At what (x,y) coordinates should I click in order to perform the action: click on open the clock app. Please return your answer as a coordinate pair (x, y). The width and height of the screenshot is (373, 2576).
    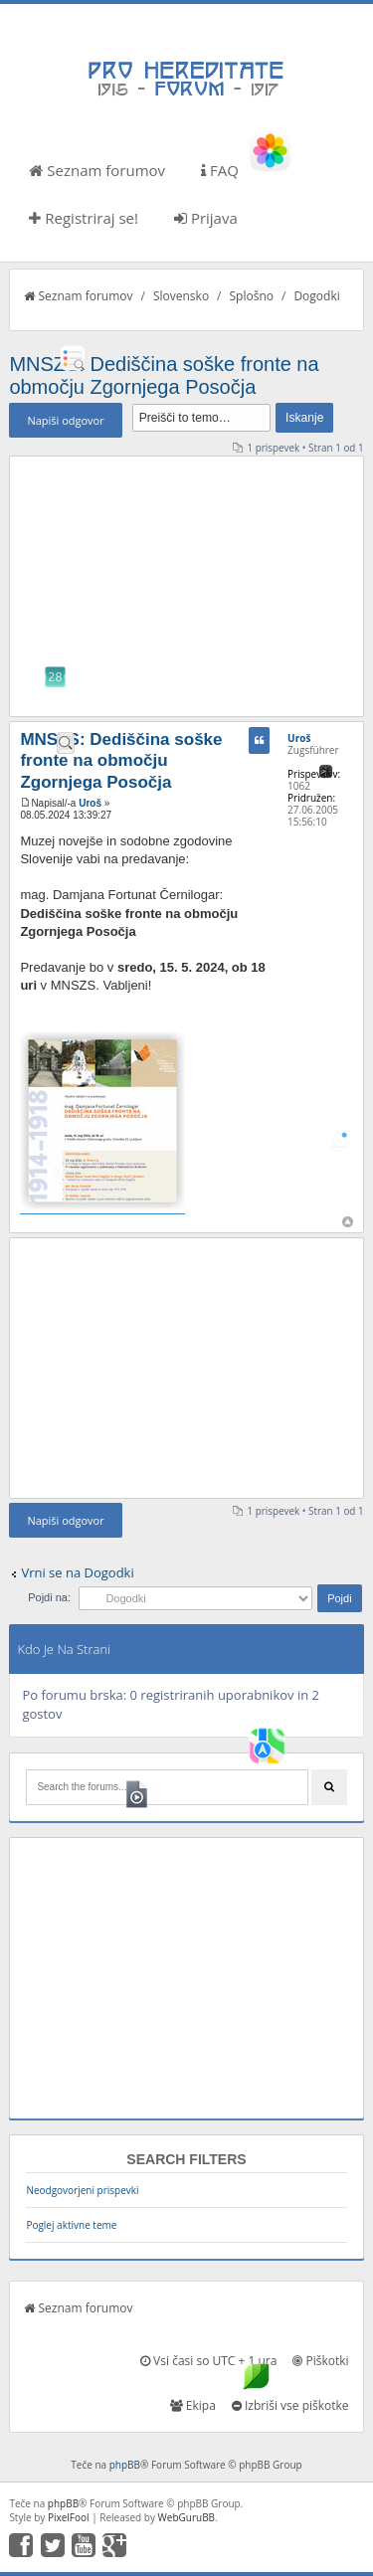
    Looking at the image, I should click on (325, 771).